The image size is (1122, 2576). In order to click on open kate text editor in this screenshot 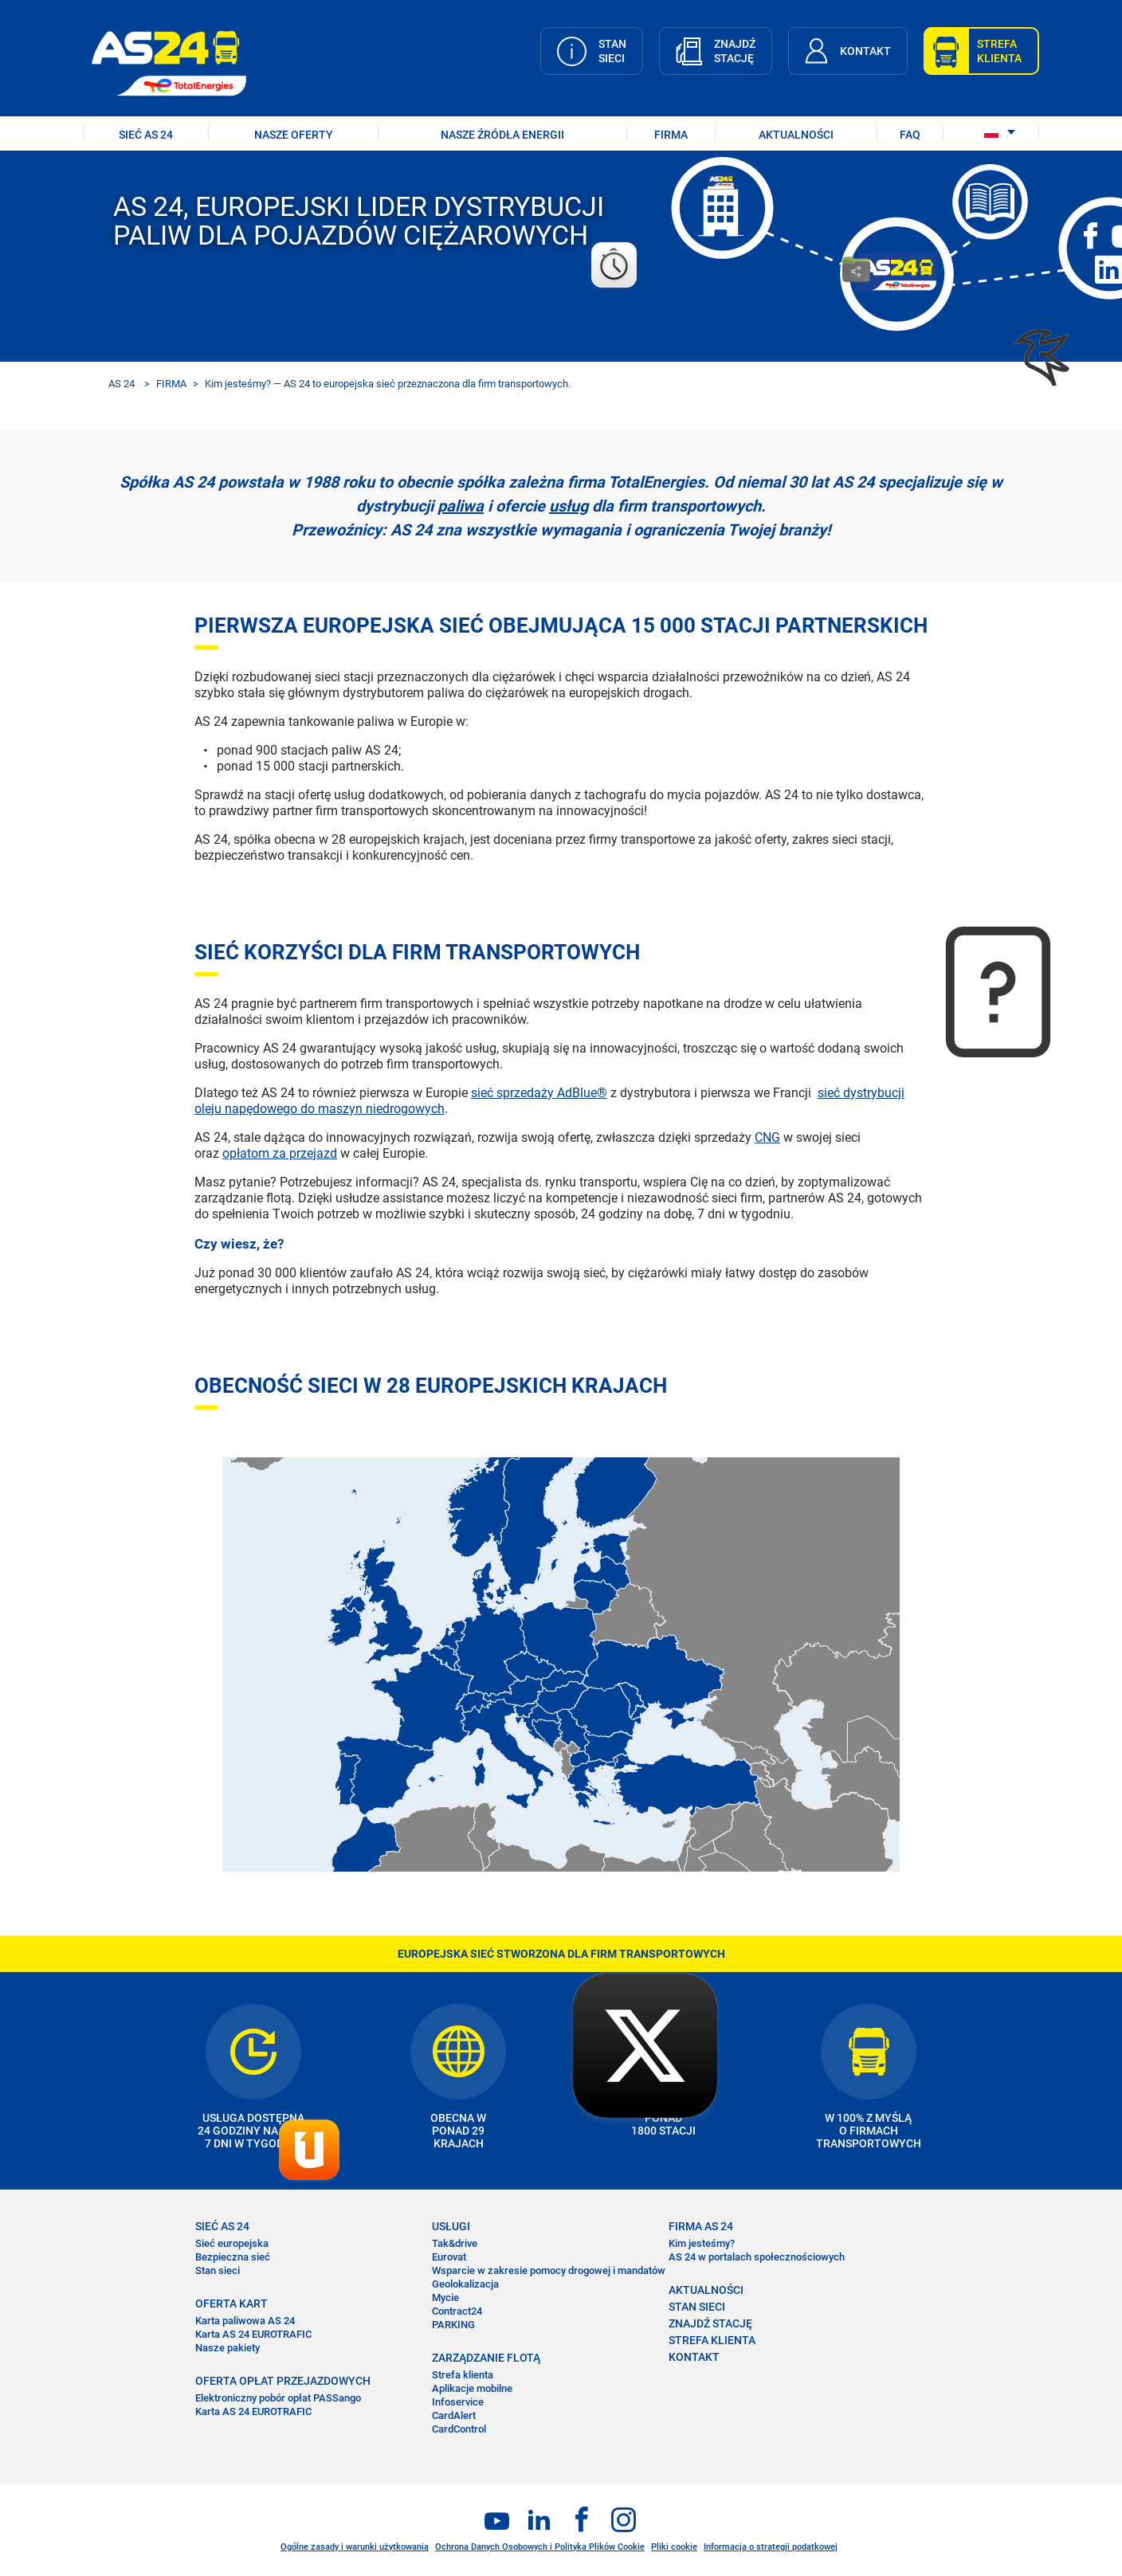, I will do `click(1044, 356)`.